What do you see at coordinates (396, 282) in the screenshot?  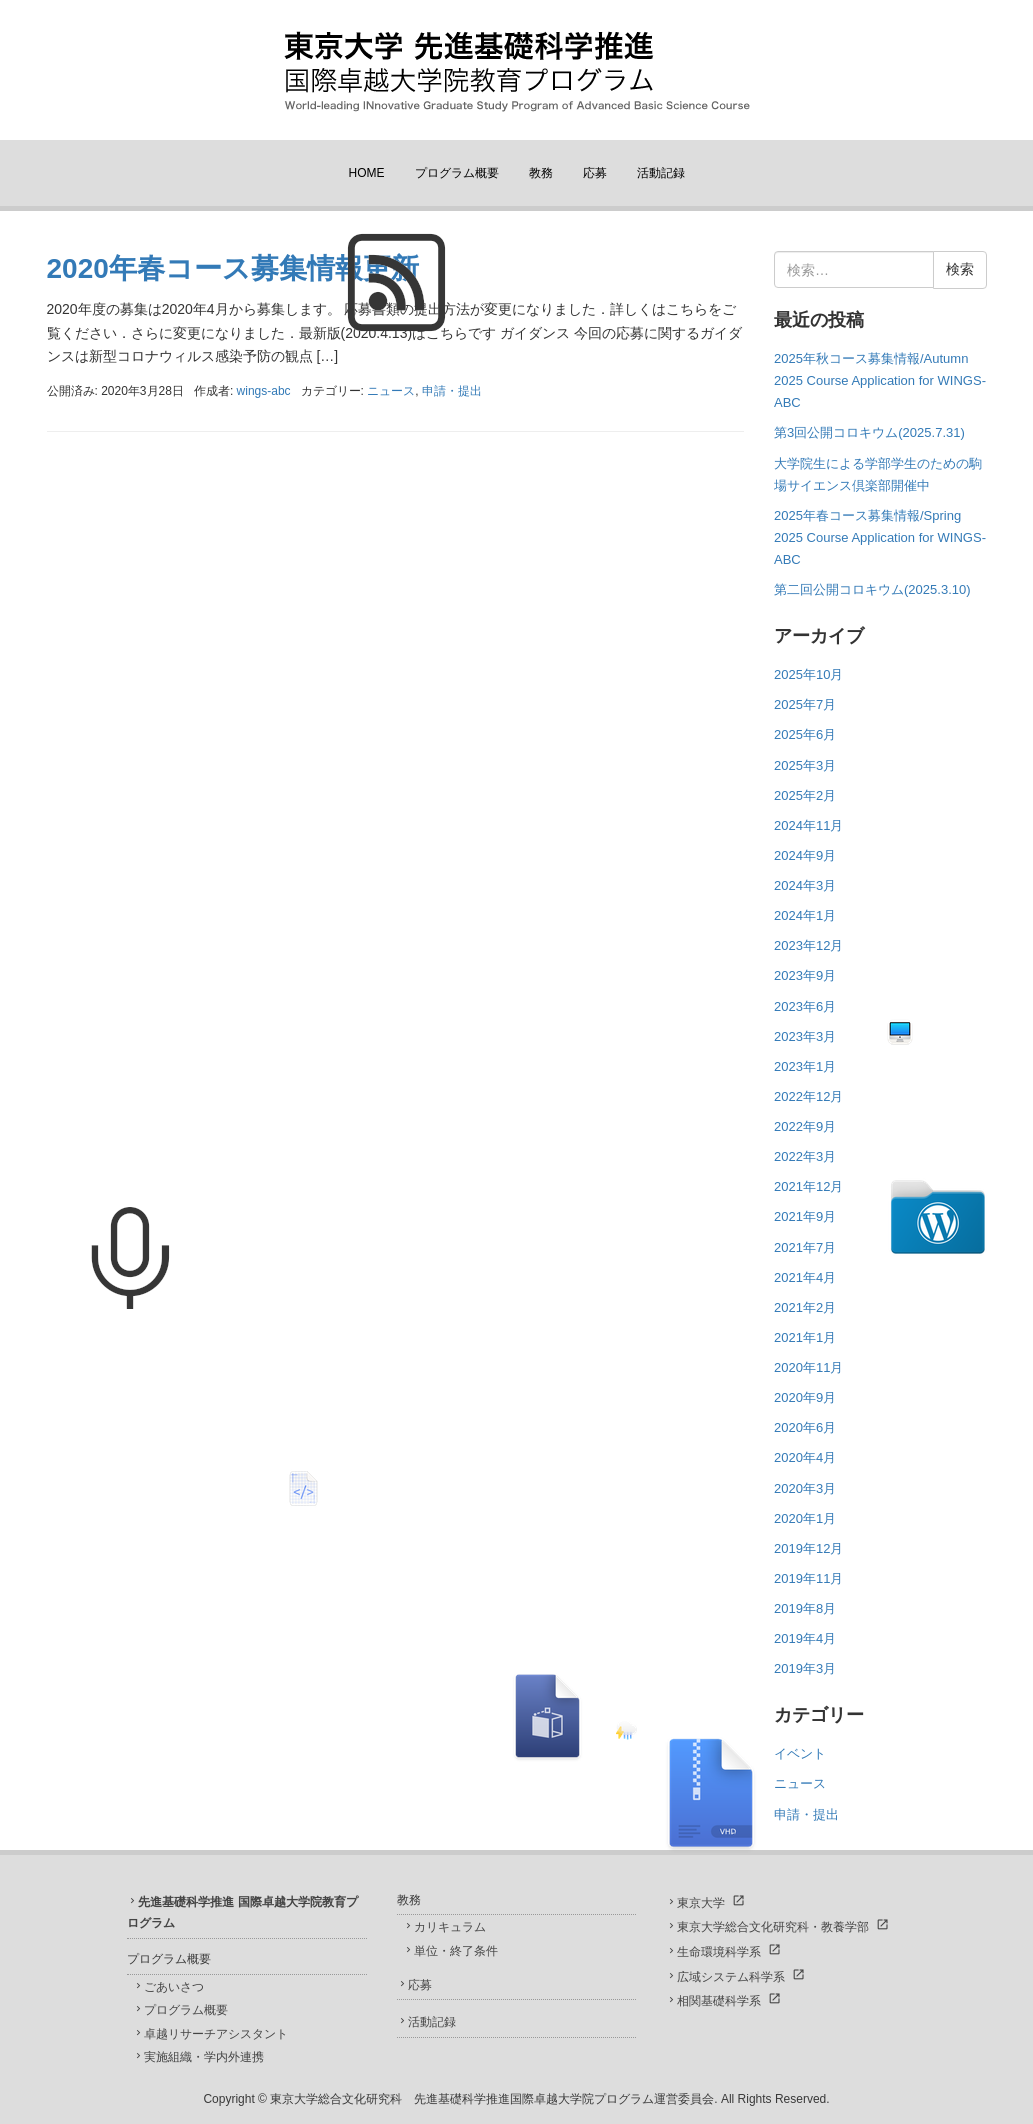 I see `access RSS feed reader` at bounding box center [396, 282].